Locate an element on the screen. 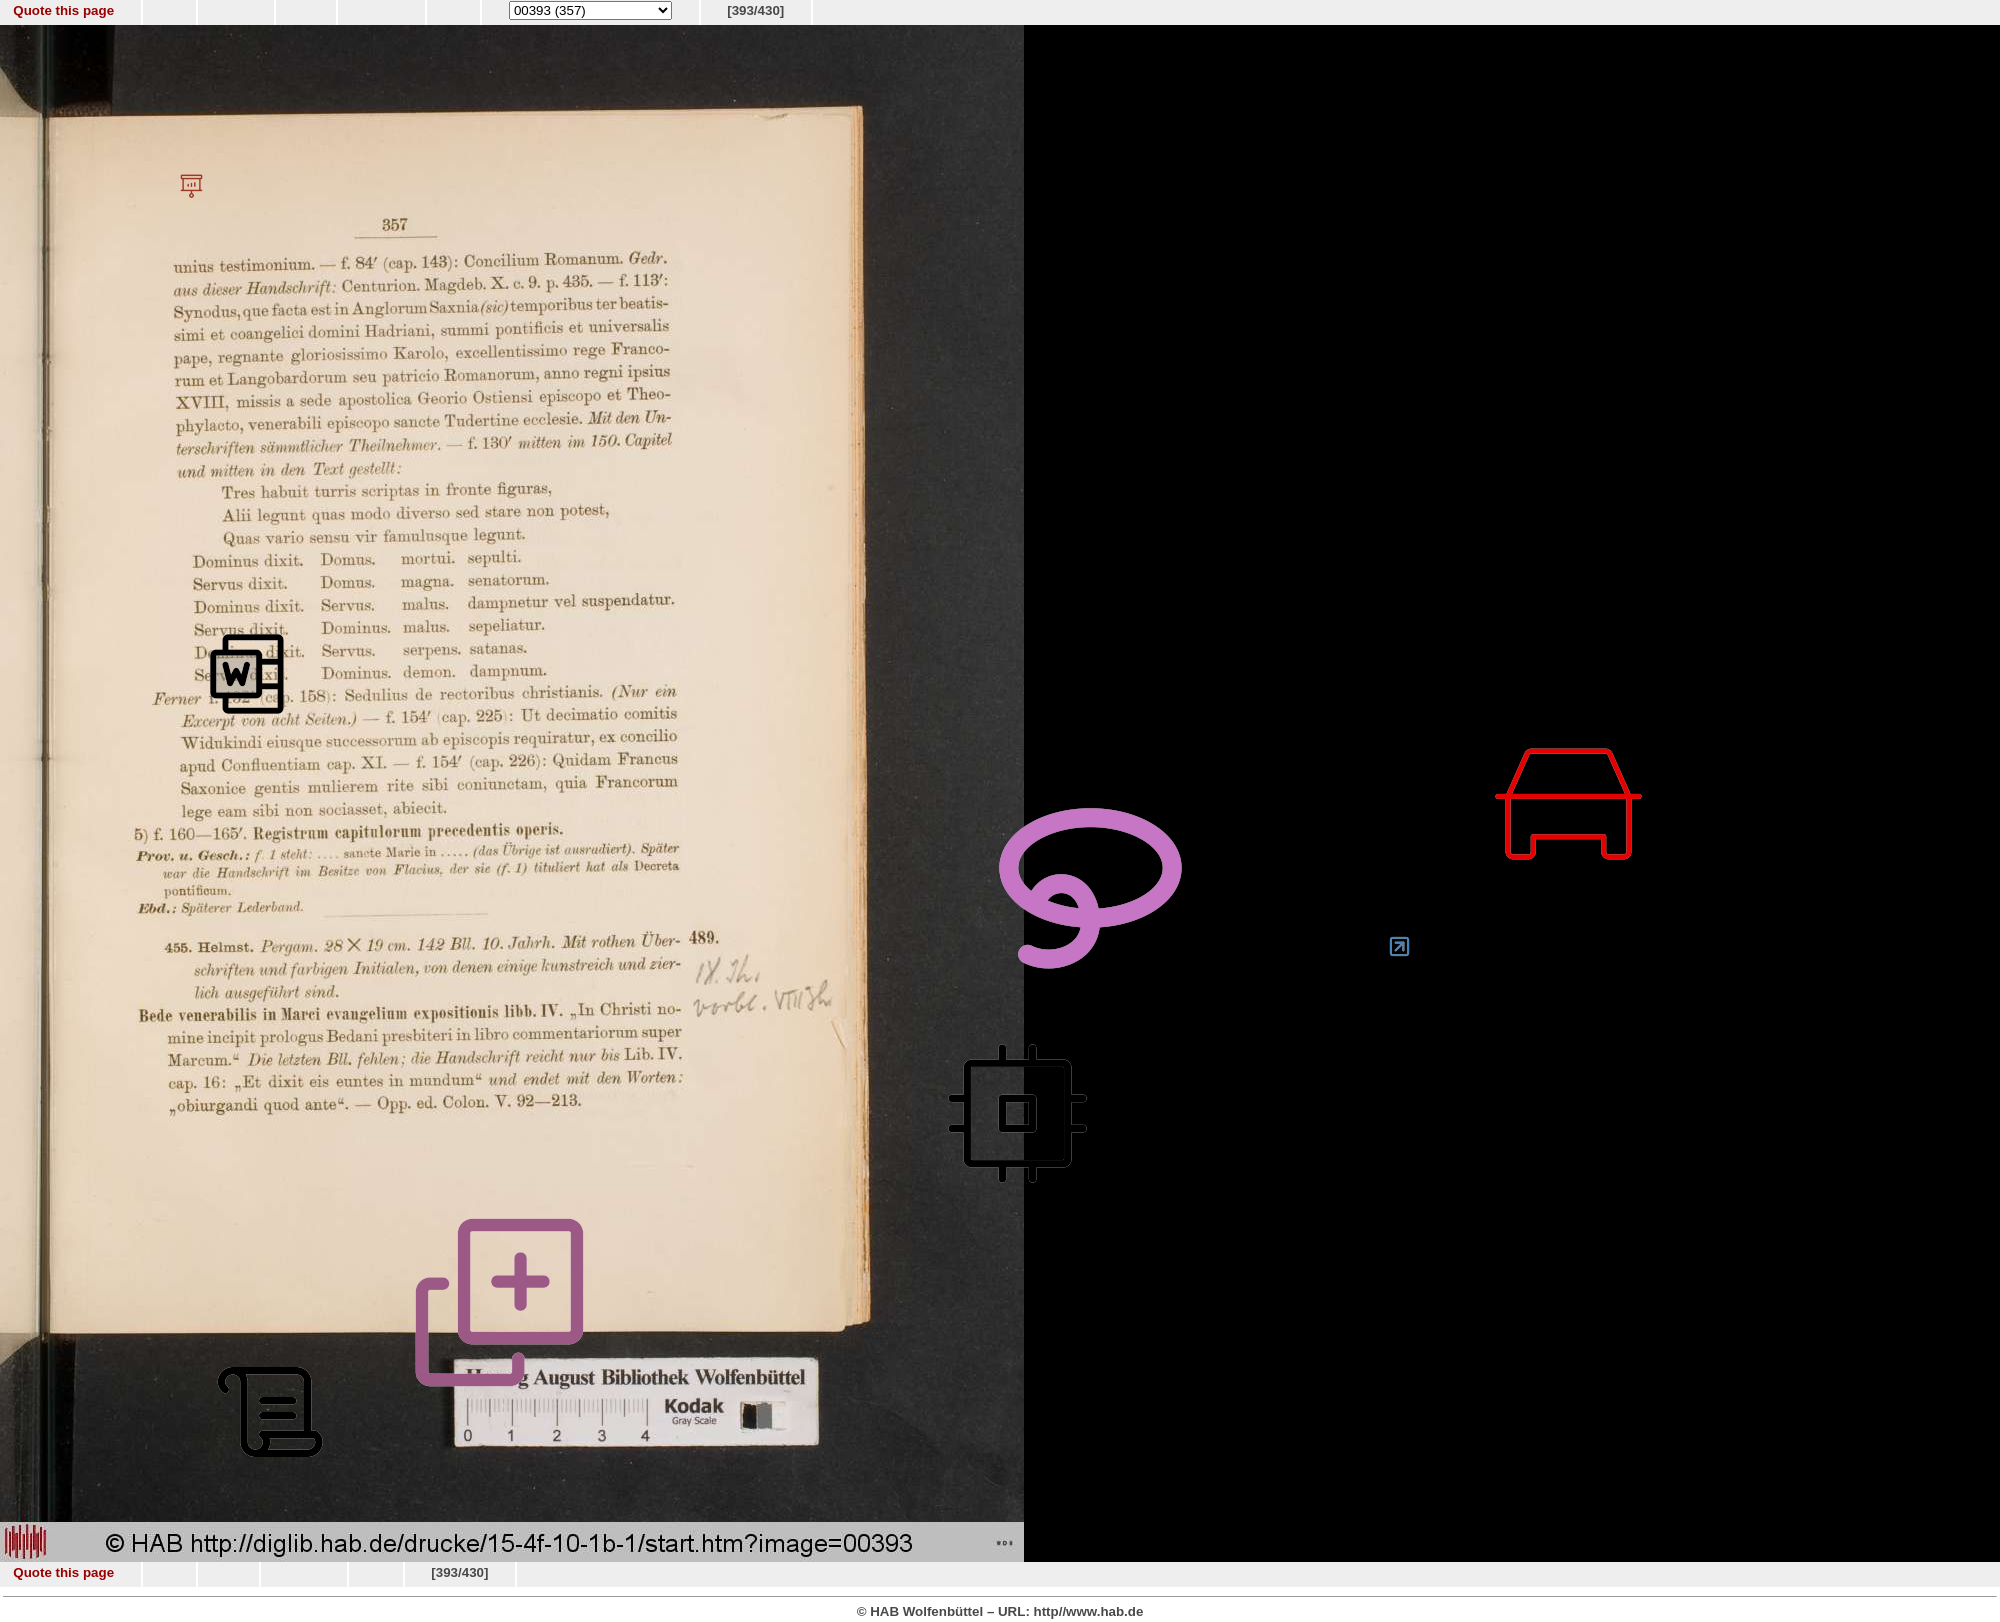  access vehicle or car-related features is located at coordinates (1568, 806).